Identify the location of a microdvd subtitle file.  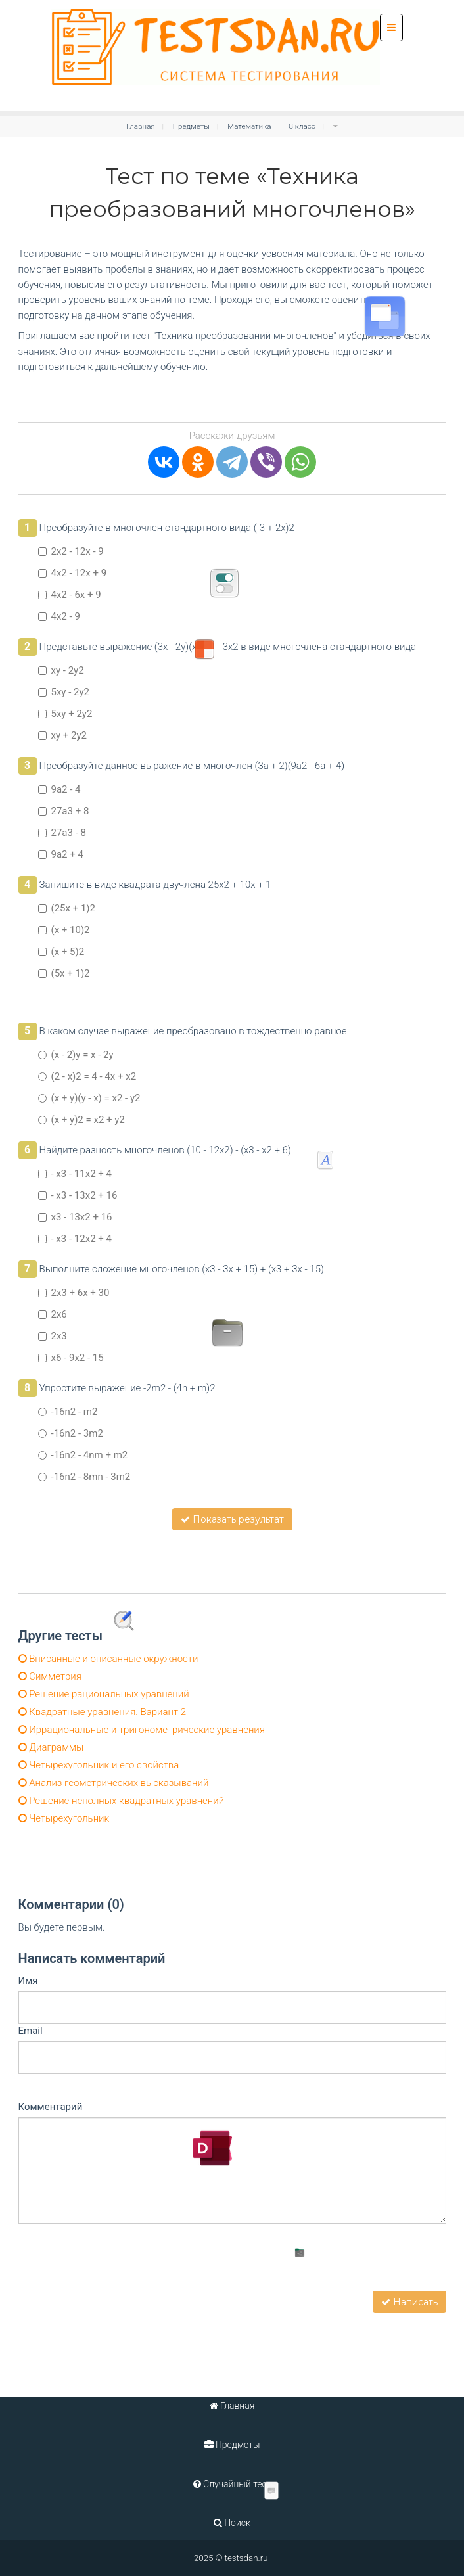
(271, 2491).